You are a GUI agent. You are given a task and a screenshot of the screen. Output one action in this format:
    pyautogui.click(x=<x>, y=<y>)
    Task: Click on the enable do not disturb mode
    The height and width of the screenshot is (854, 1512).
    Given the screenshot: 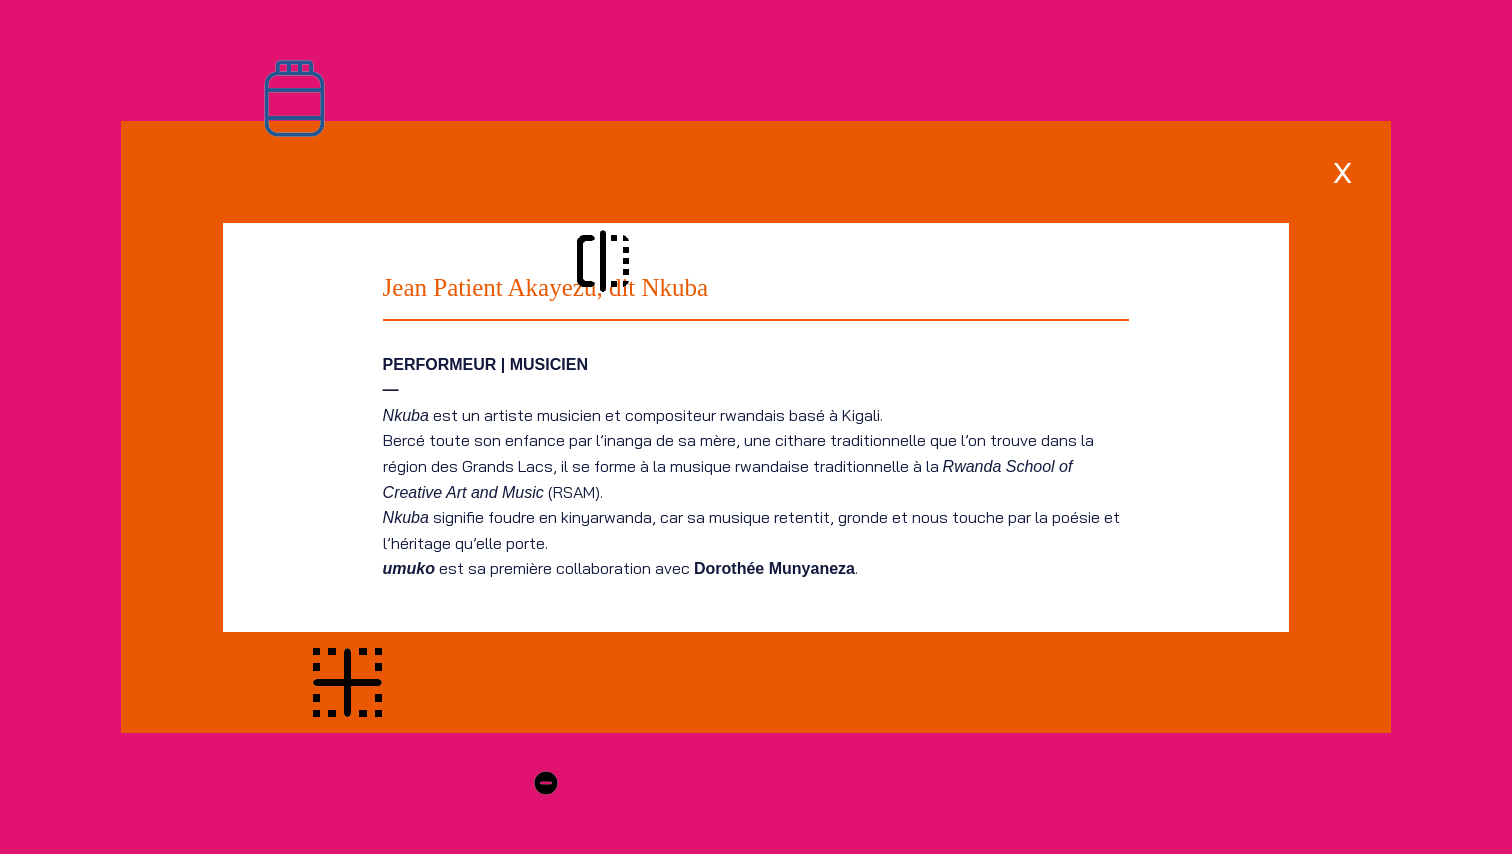 What is the action you would take?
    pyautogui.click(x=546, y=783)
    